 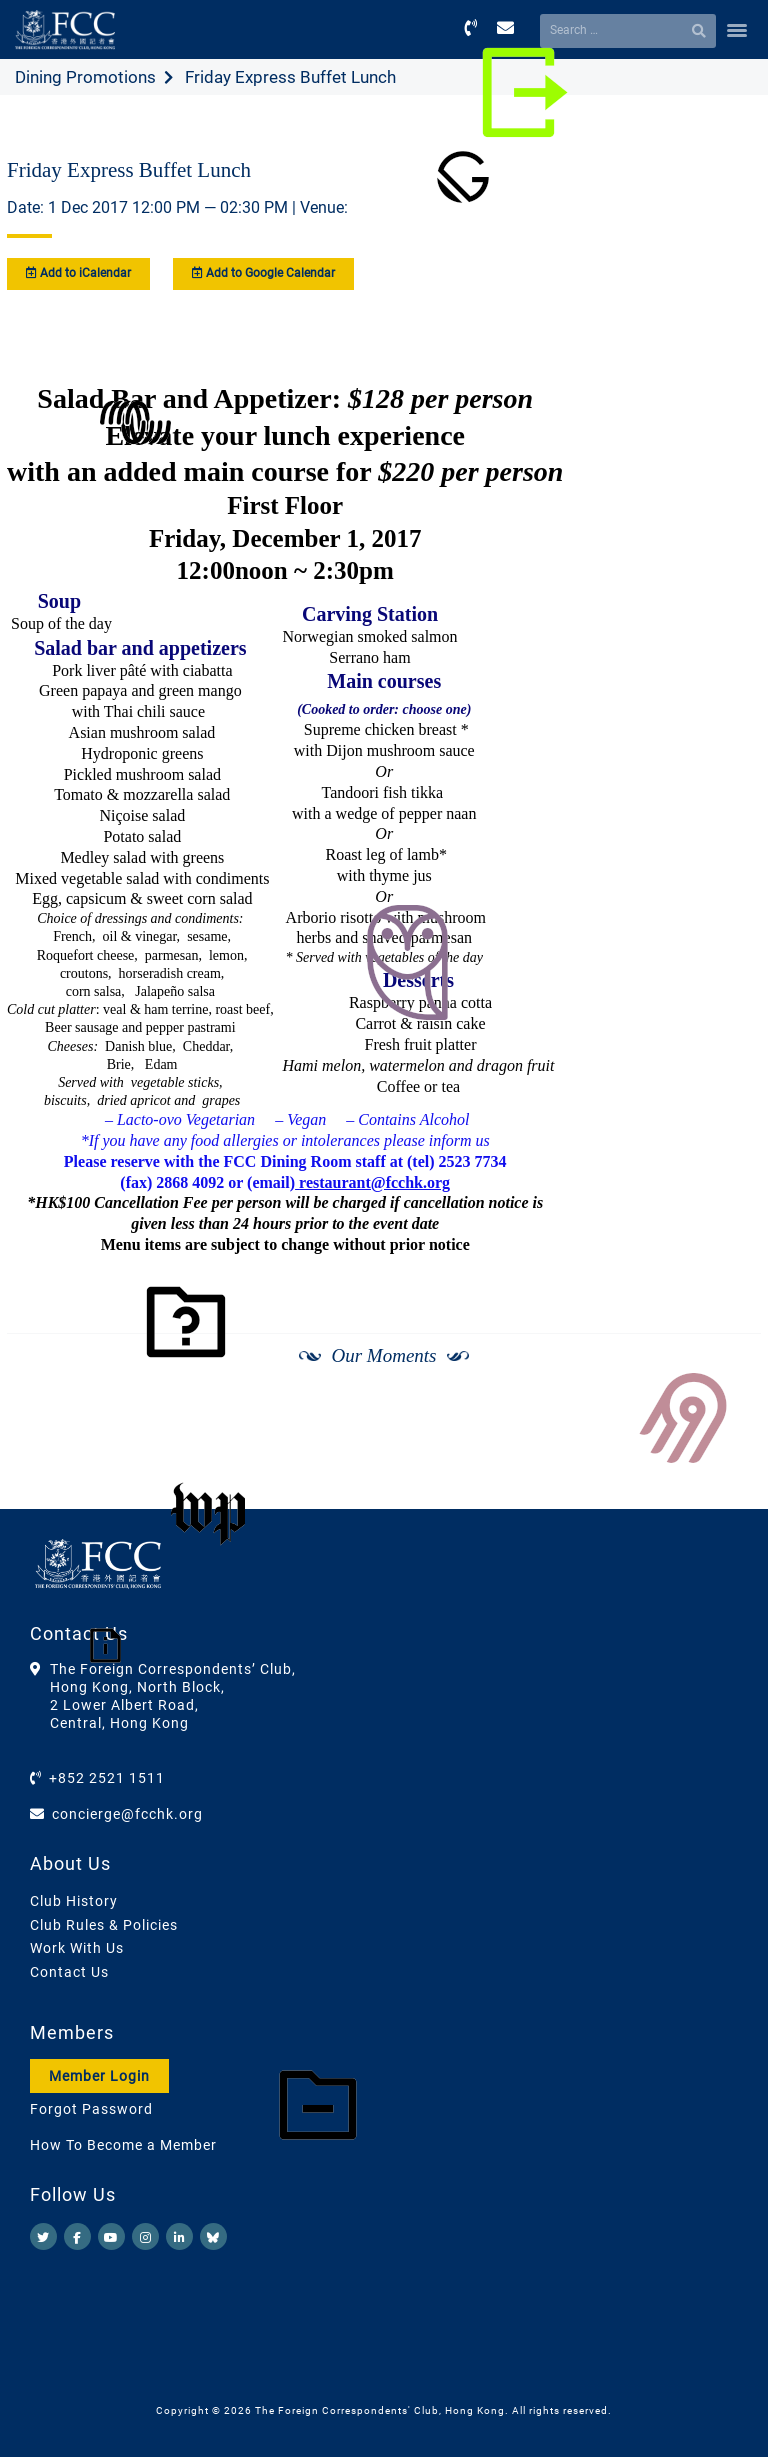 What do you see at coordinates (135, 422) in the screenshot?
I see `victron energy brand logo` at bounding box center [135, 422].